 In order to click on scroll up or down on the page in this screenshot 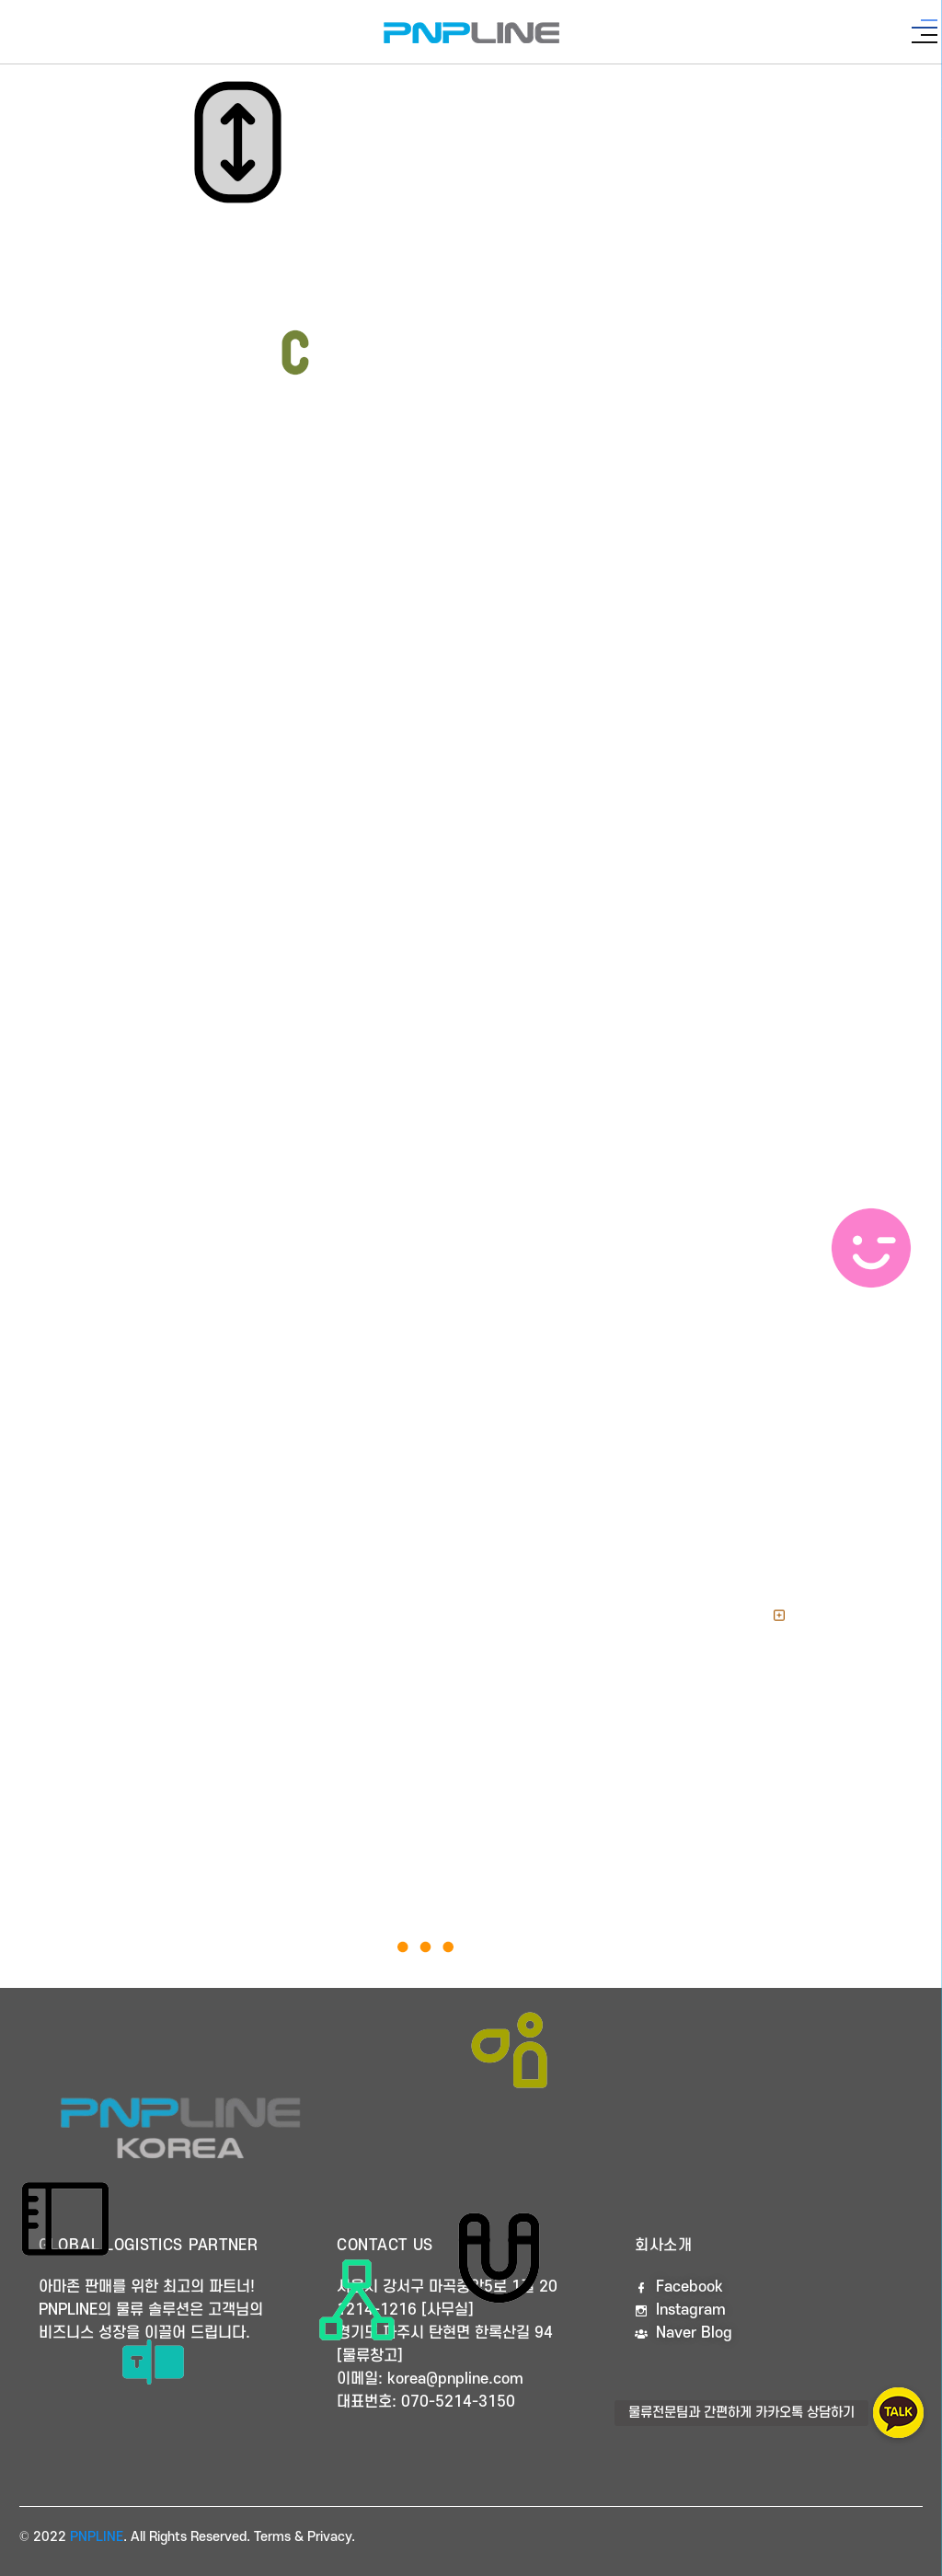, I will do `click(237, 142)`.